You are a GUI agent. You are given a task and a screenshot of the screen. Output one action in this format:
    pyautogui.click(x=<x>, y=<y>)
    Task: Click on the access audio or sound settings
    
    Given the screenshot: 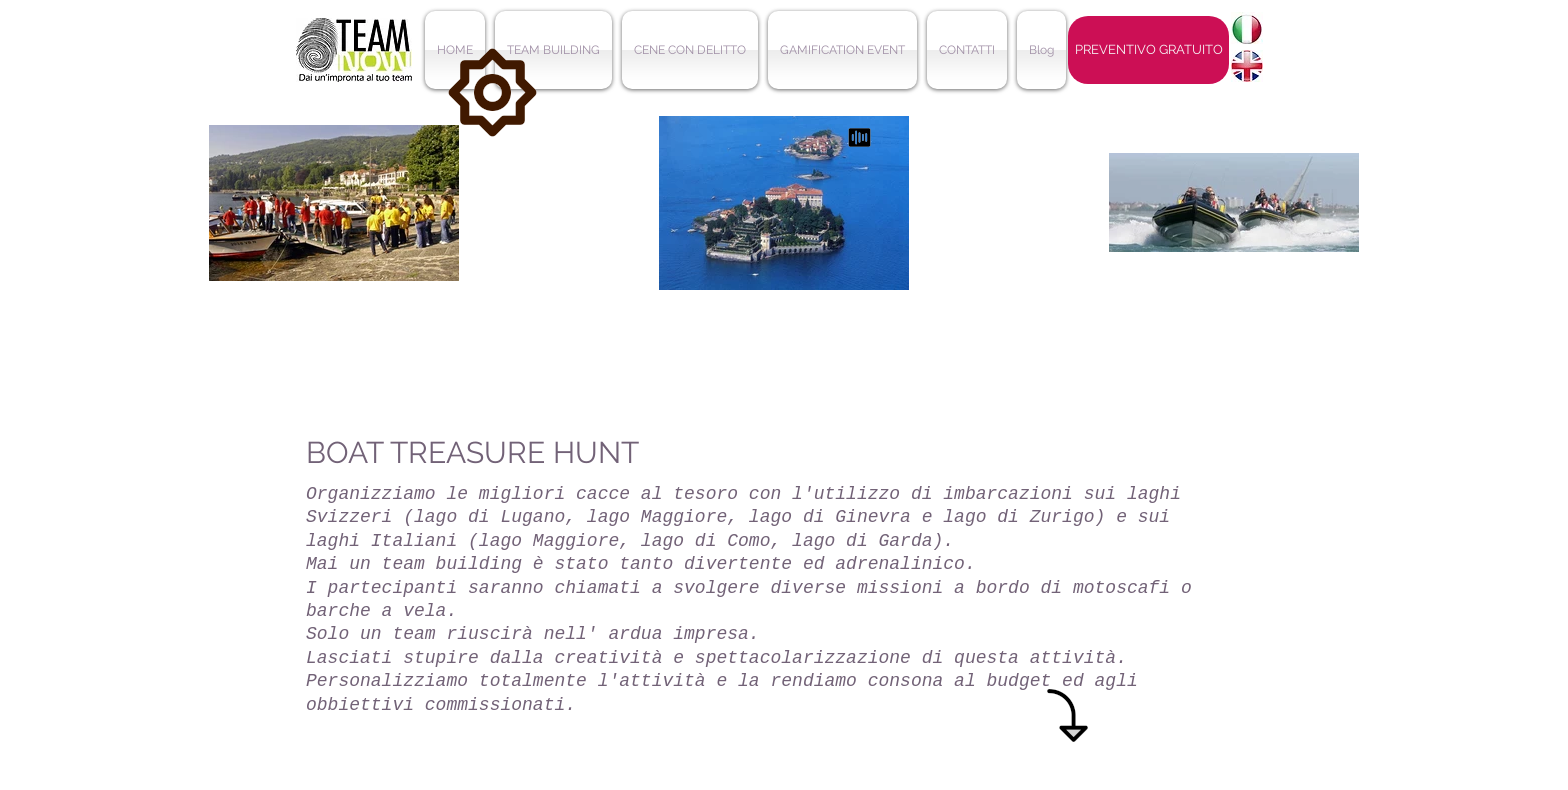 What is the action you would take?
    pyautogui.click(x=859, y=137)
    